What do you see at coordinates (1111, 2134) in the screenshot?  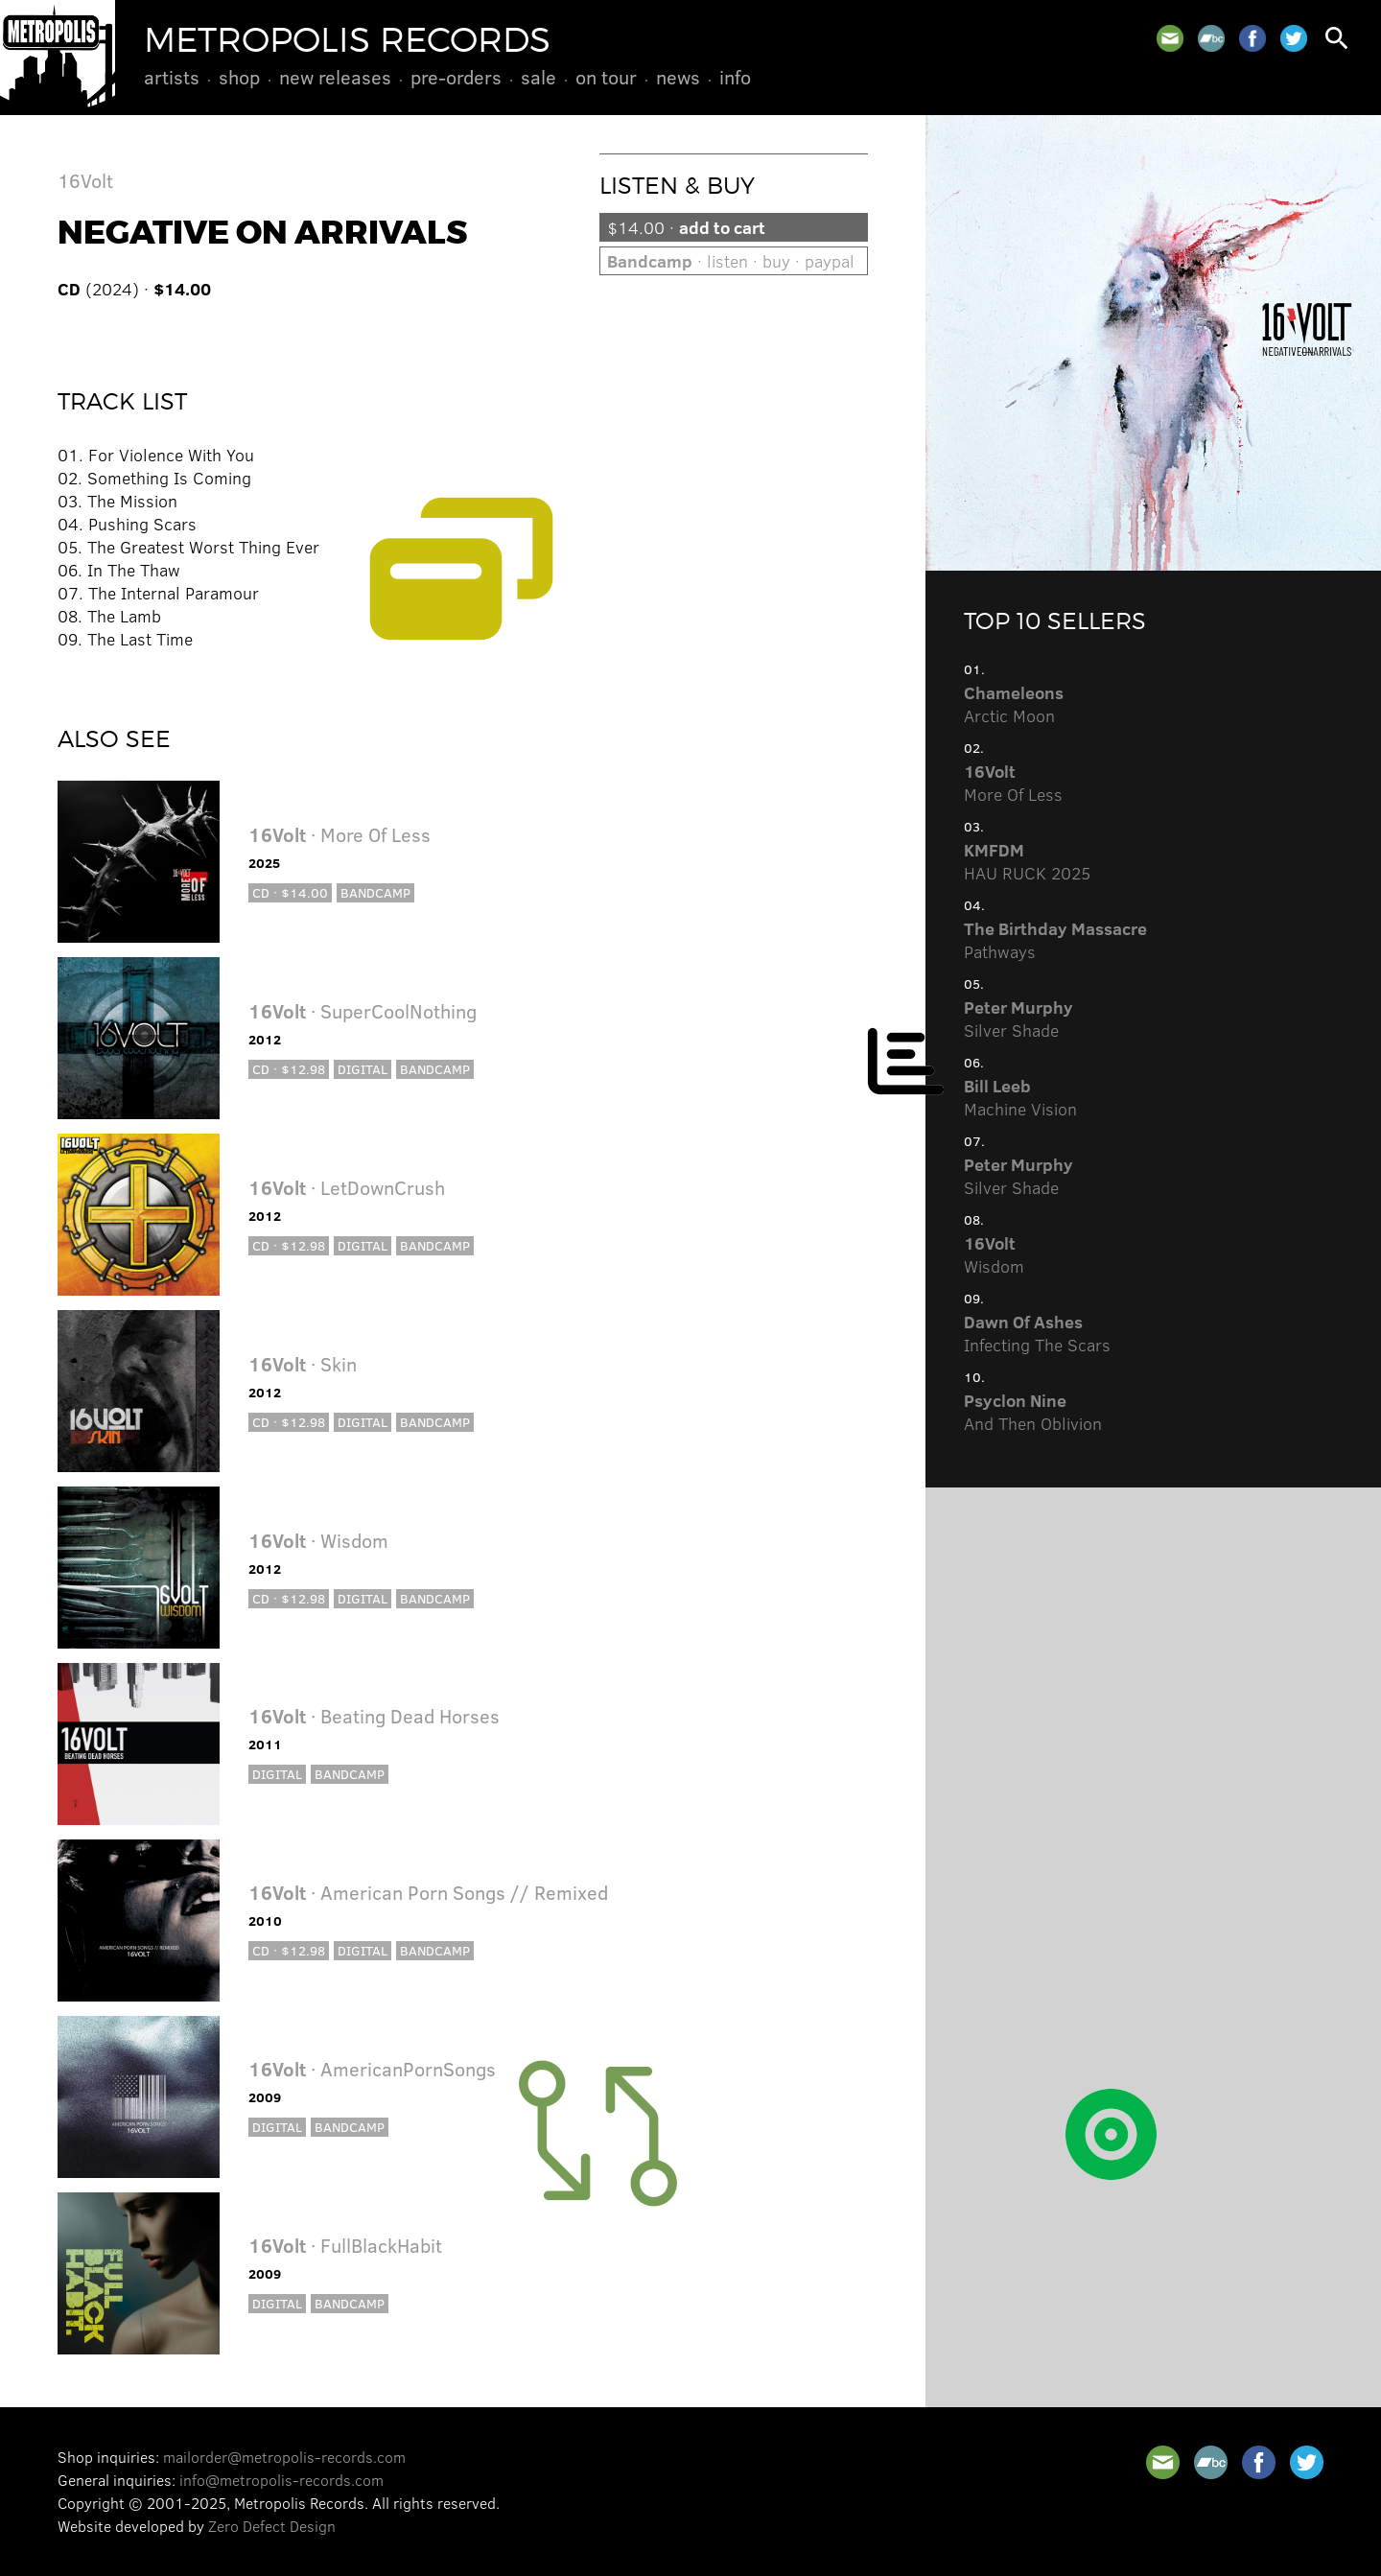 I see `play or access music library` at bounding box center [1111, 2134].